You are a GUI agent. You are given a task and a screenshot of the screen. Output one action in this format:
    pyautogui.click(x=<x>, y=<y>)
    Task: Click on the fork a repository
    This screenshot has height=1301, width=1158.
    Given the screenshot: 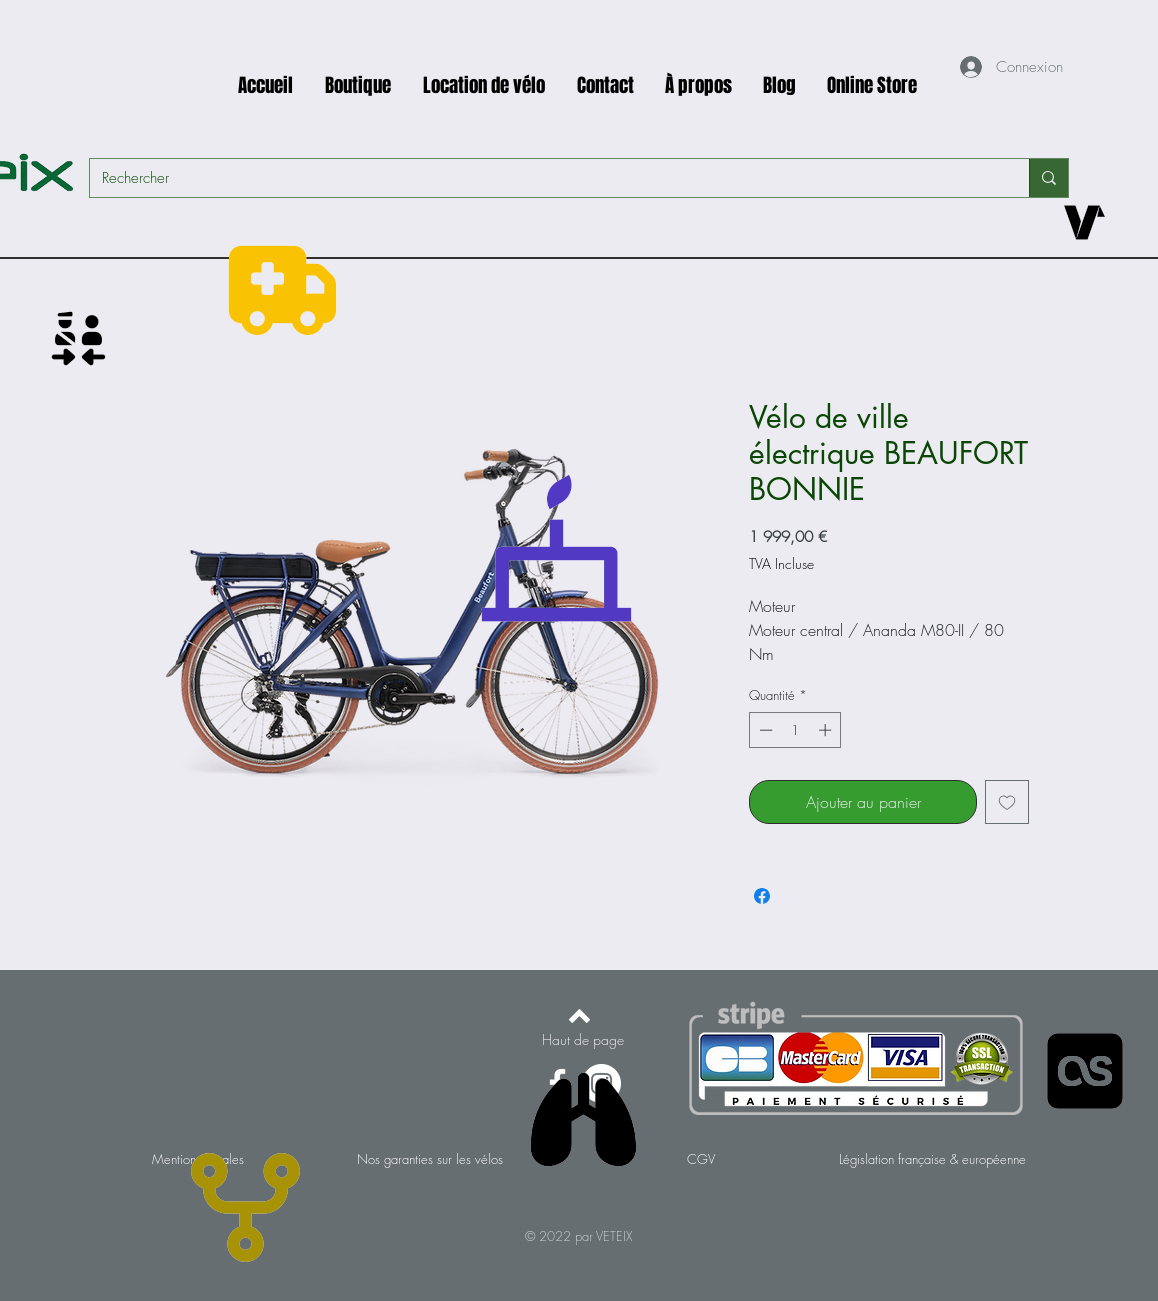 What is the action you would take?
    pyautogui.click(x=245, y=1207)
    